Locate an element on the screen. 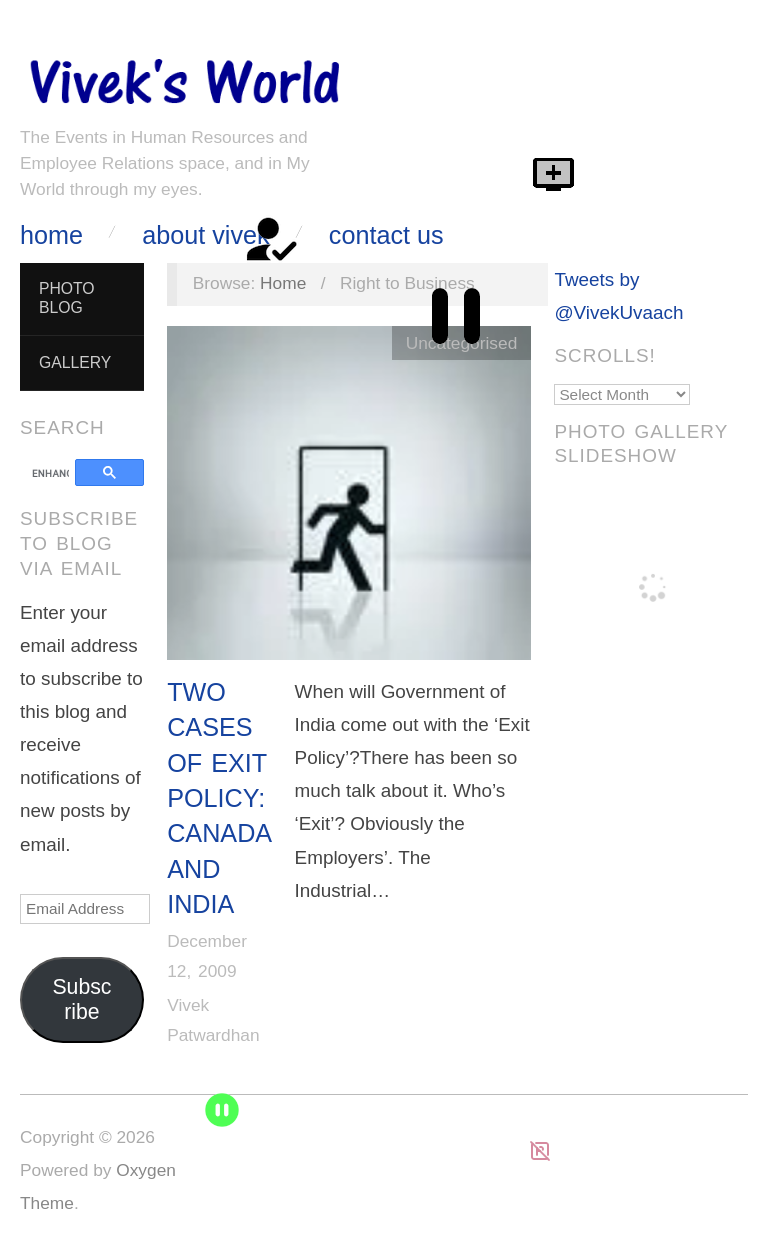 This screenshot has height=1250, width=768. pause media playback is located at coordinates (222, 1110).